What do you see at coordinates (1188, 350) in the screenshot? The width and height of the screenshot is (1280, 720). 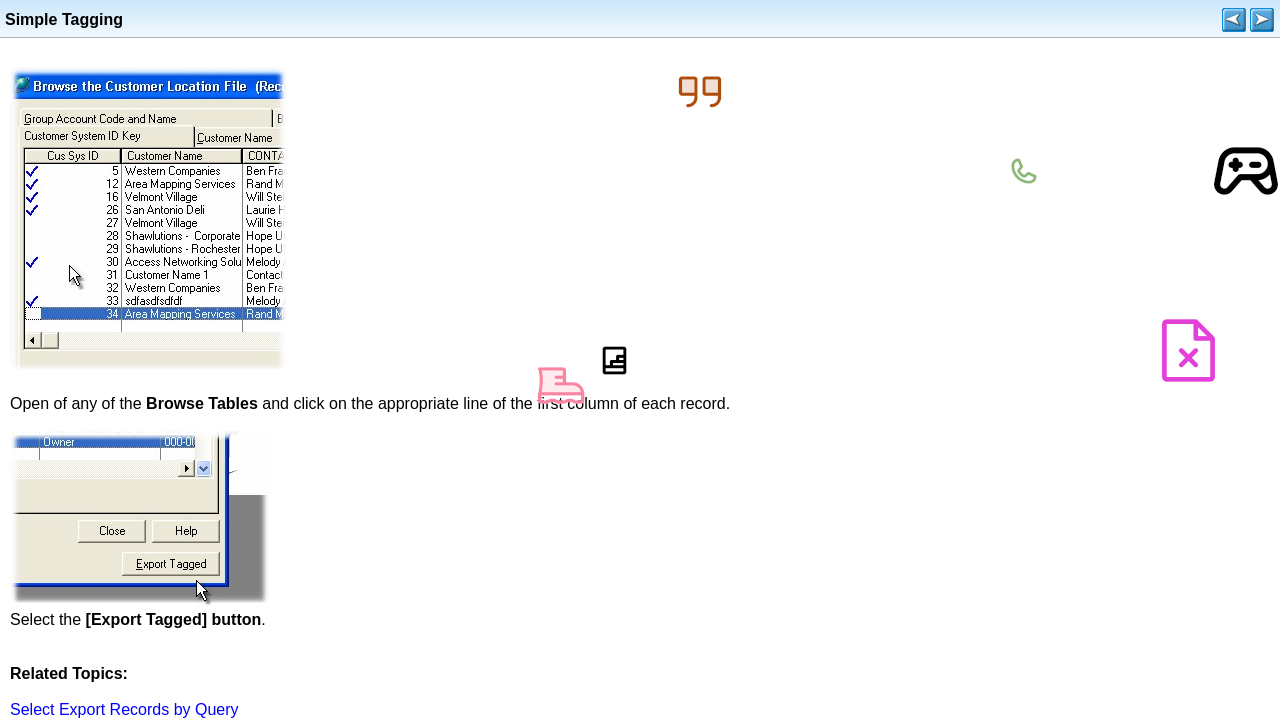 I see `delete or remove a file` at bounding box center [1188, 350].